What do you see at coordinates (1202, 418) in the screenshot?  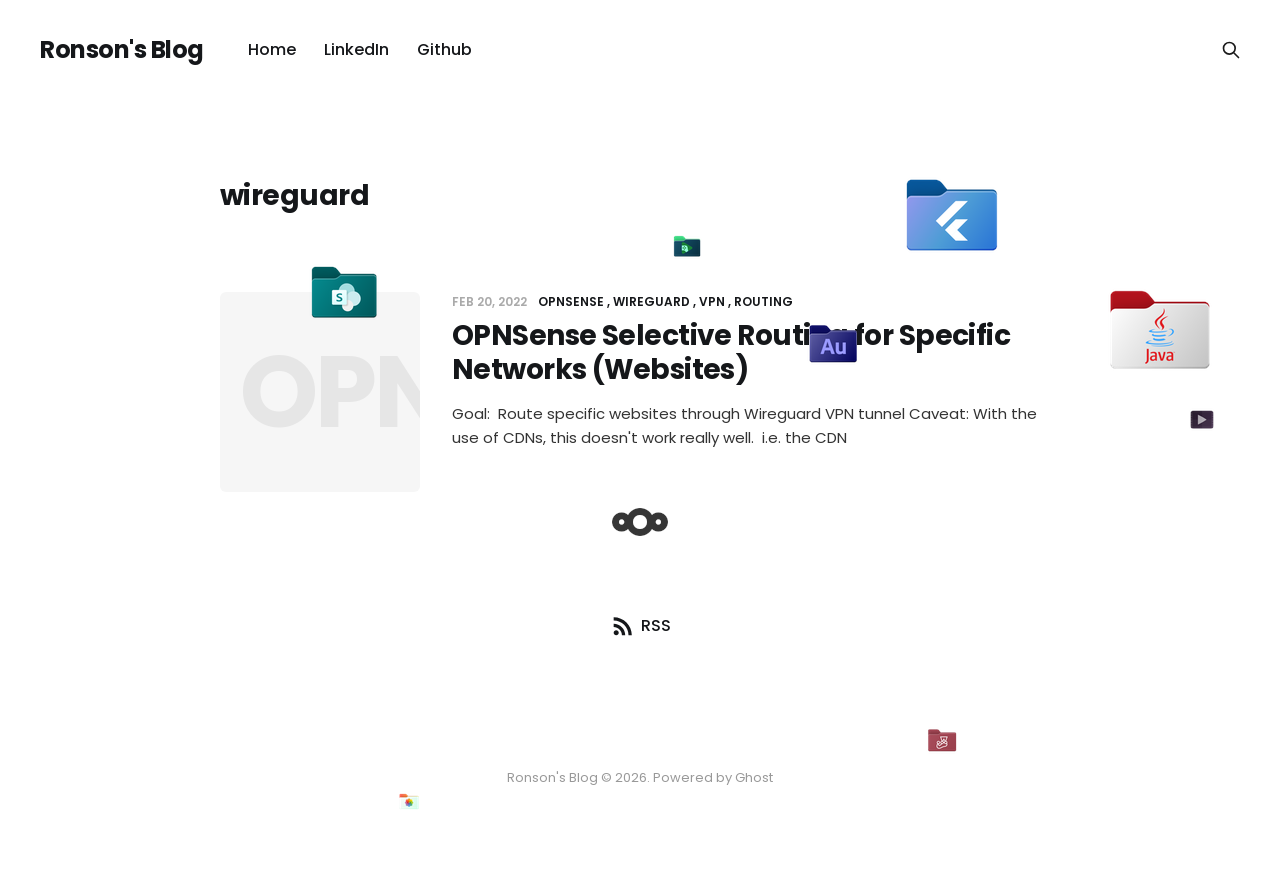 I see `a video file type indicator` at bounding box center [1202, 418].